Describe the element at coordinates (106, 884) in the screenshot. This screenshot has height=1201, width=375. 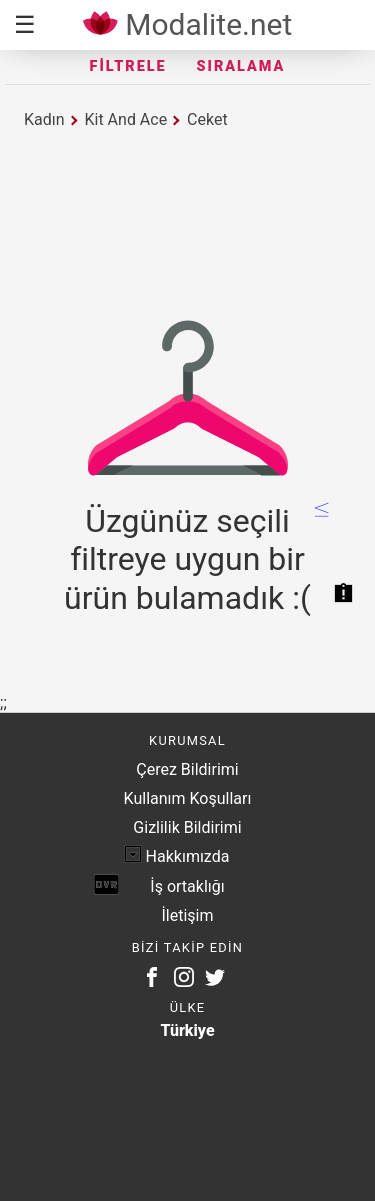
I see `access DVR recordings` at that location.